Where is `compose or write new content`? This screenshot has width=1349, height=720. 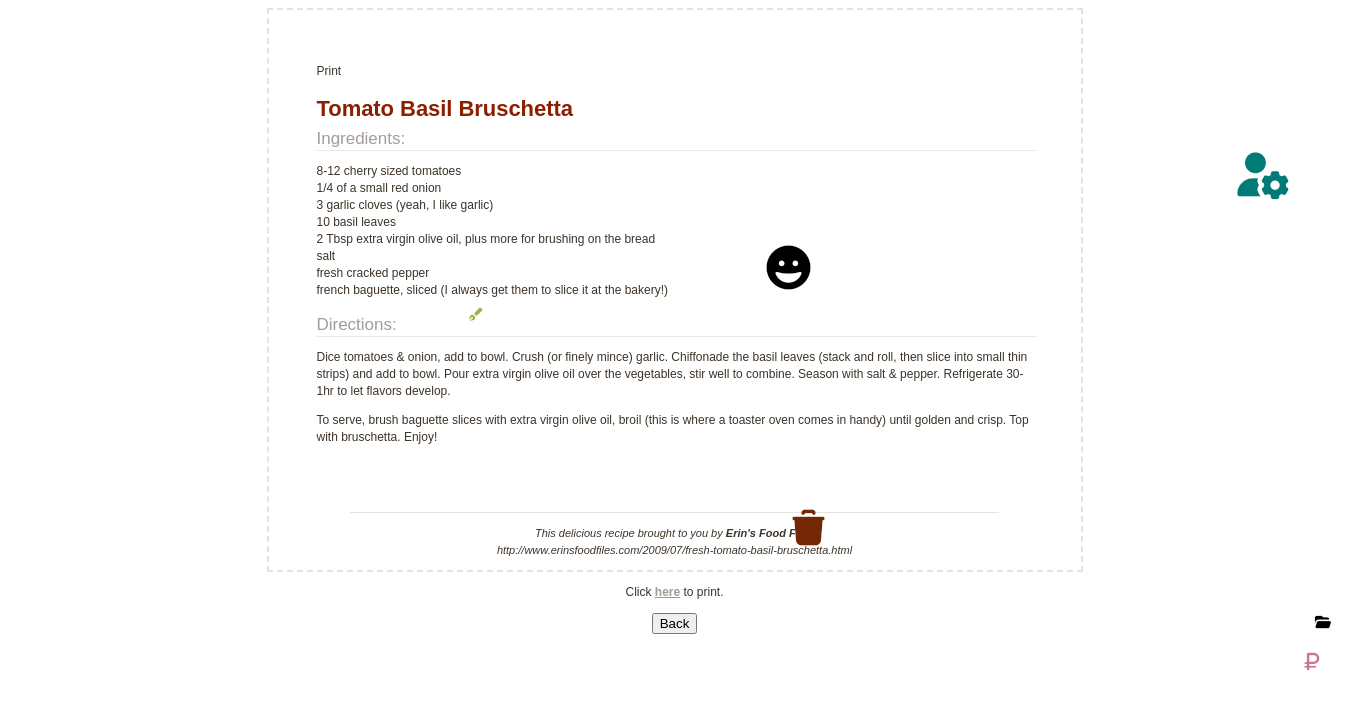 compose or write new content is located at coordinates (475, 314).